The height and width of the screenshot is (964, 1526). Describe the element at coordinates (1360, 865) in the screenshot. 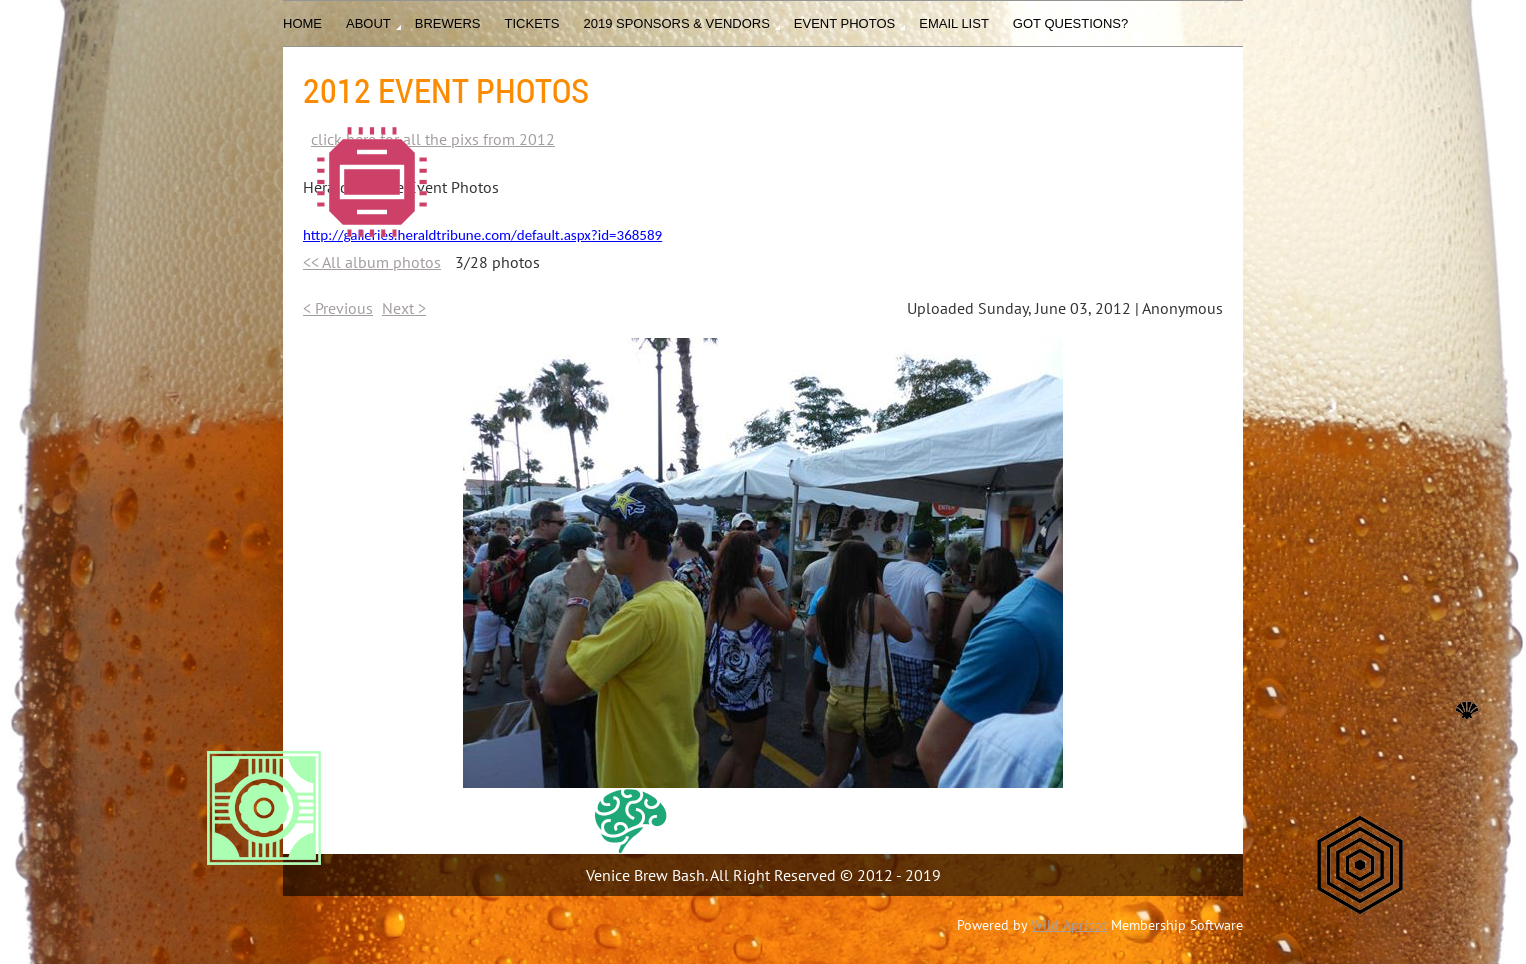

I see `access layered or nested game structures` at that location.